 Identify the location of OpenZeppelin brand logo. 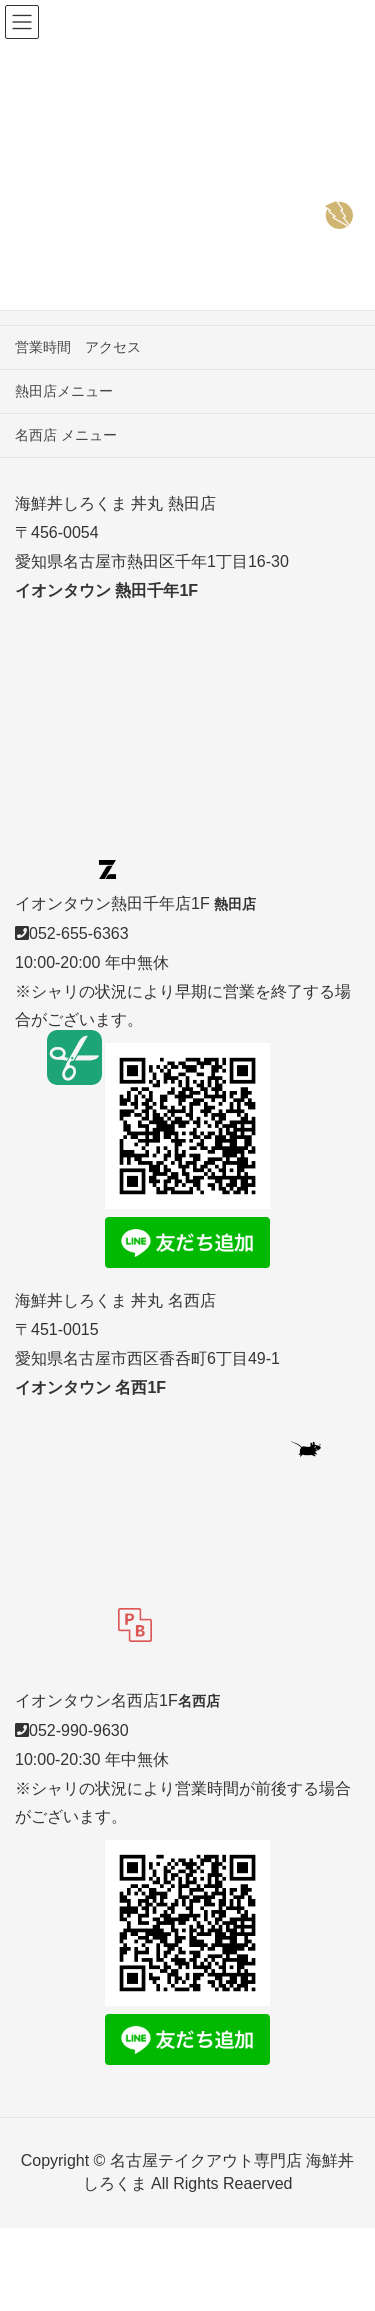
(107, 869).